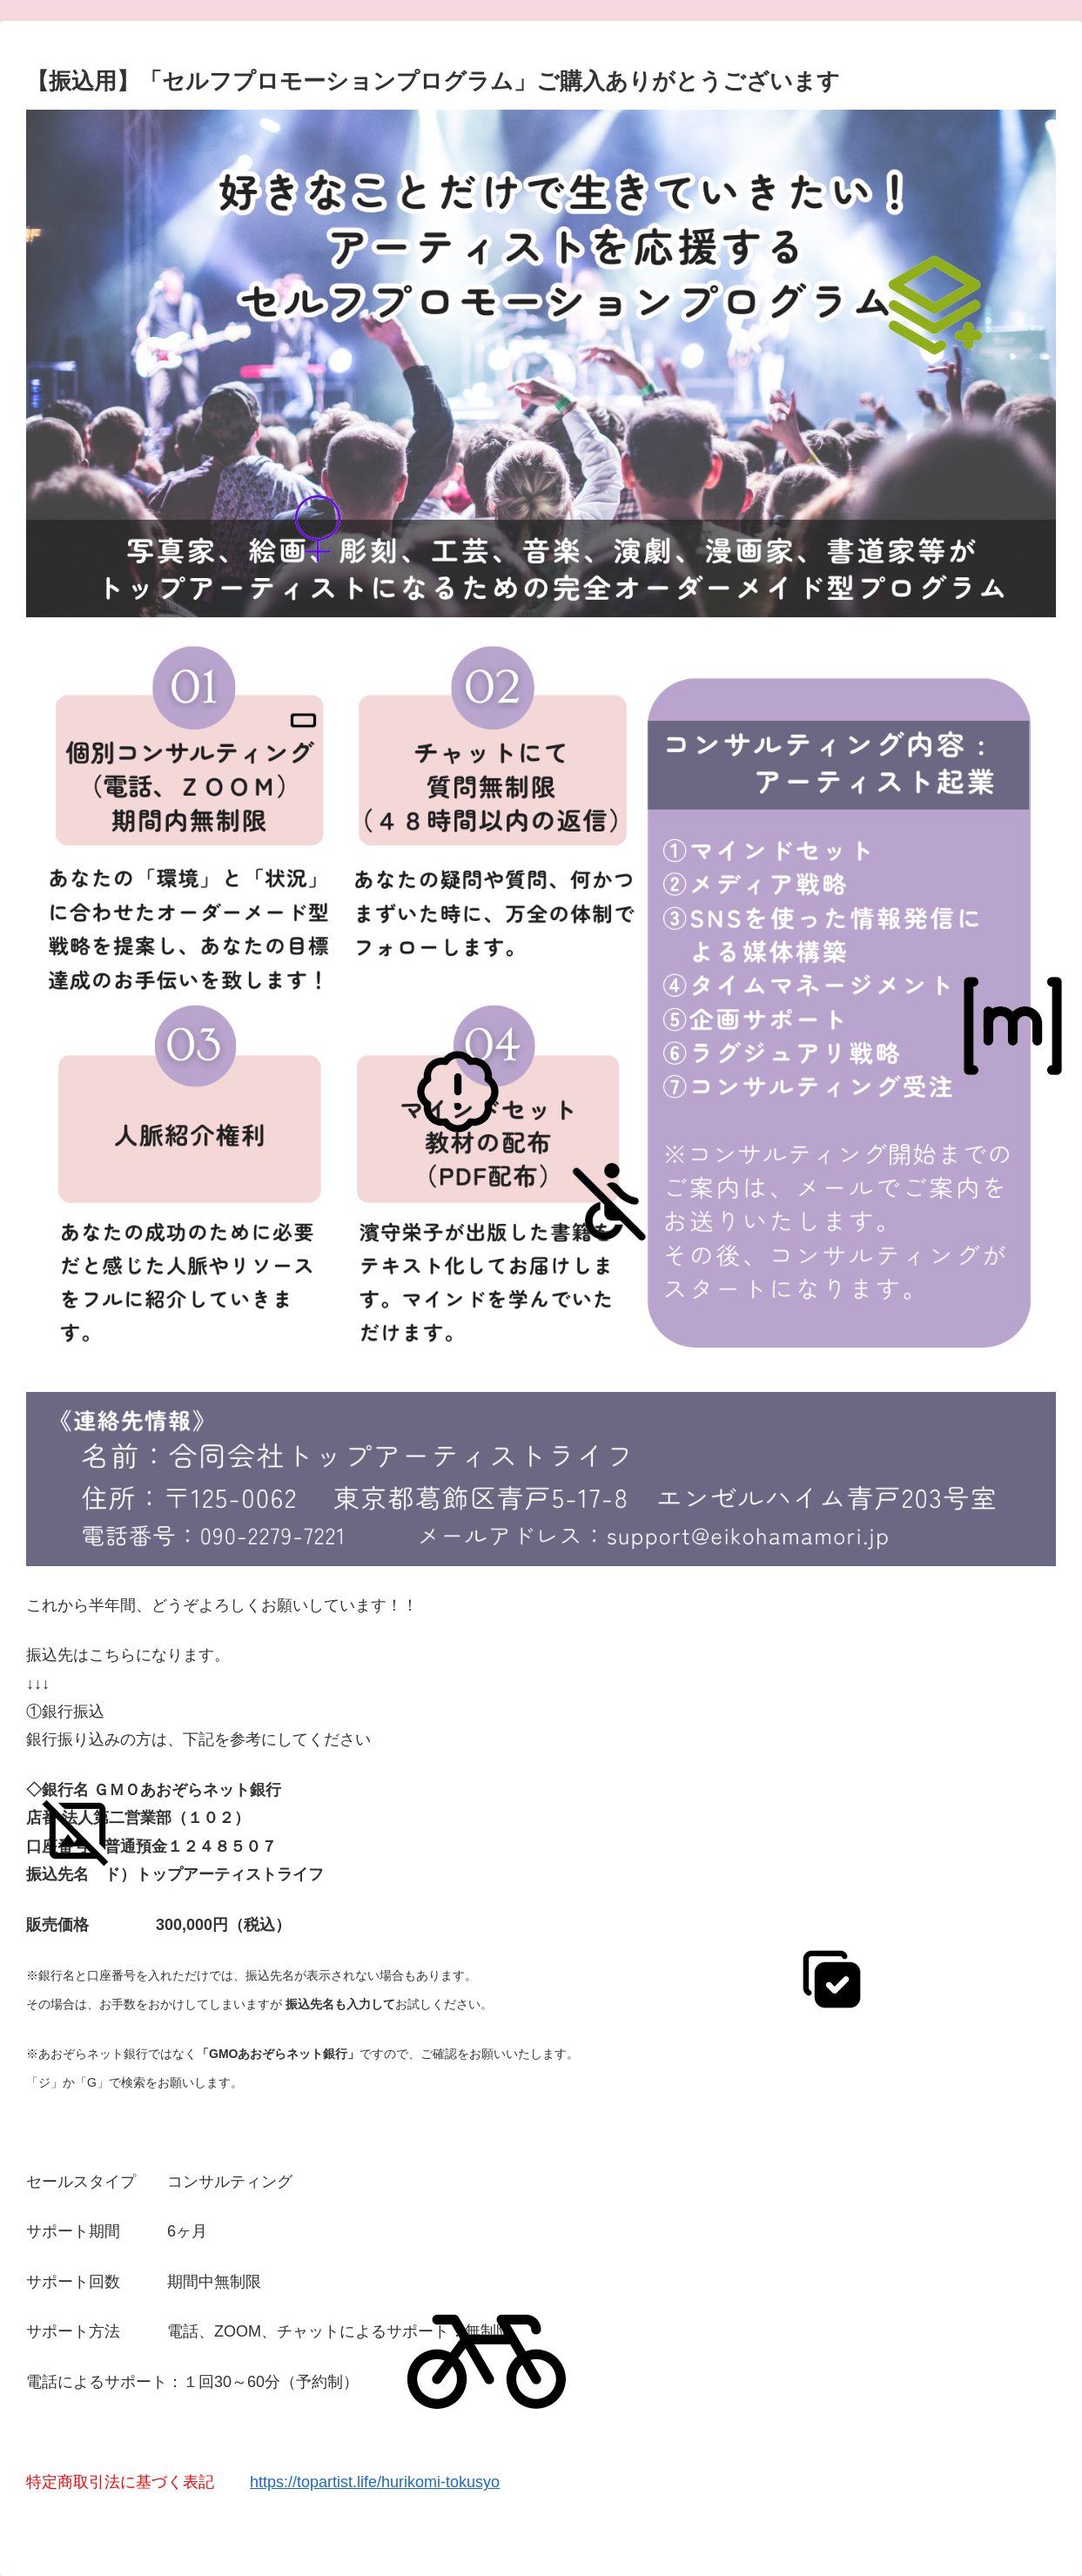  Describe the element at coordinates (934, 305) in the screenshot. I see `add a new layer to the stack` at that location.